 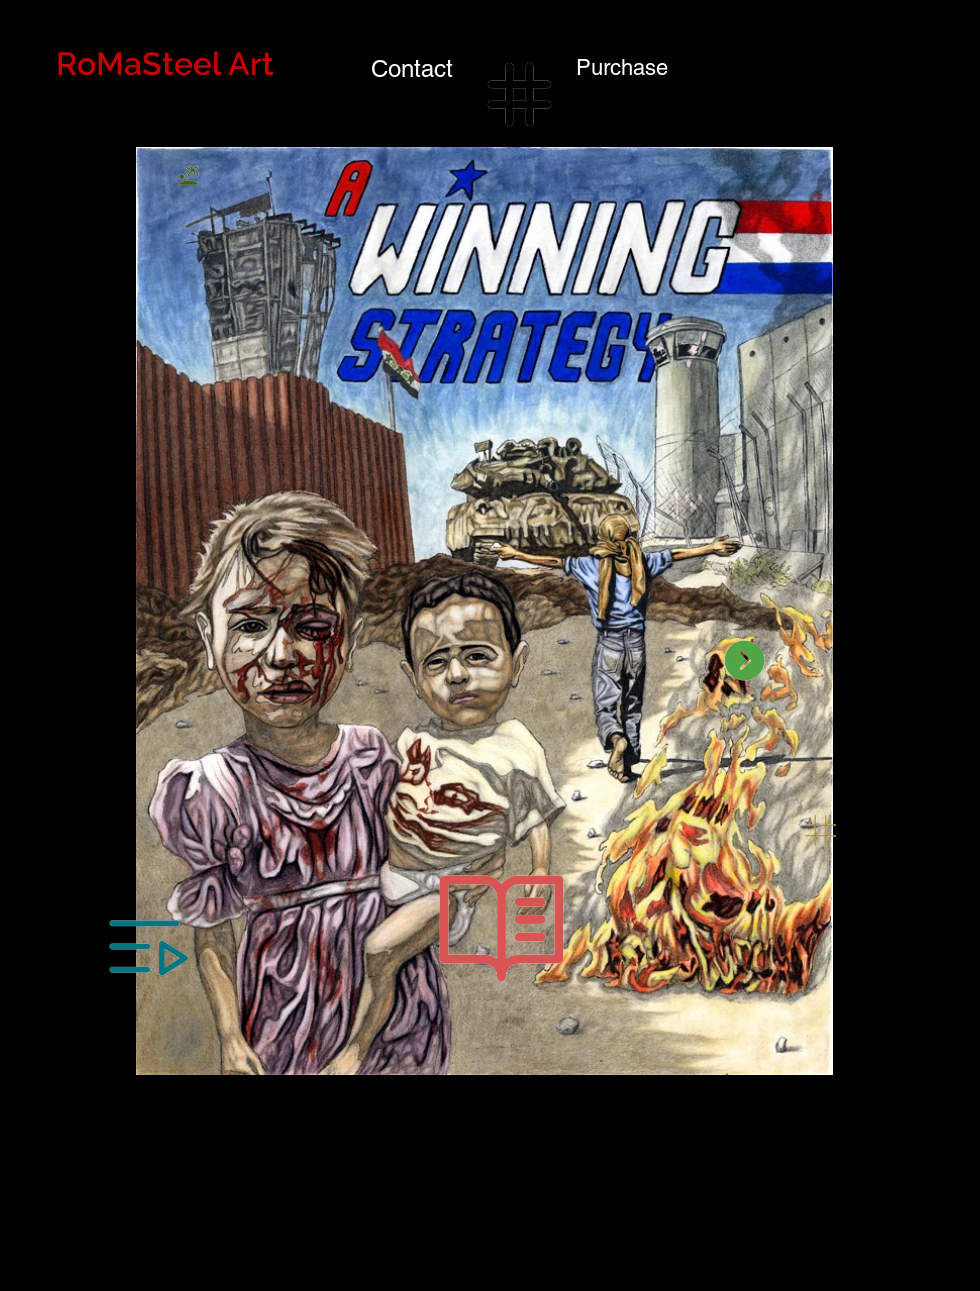 What do you see at coordinates (188, 175) in the screenshot?
I see `view tropical or vacation-related content` at bounding box center [188, 175].